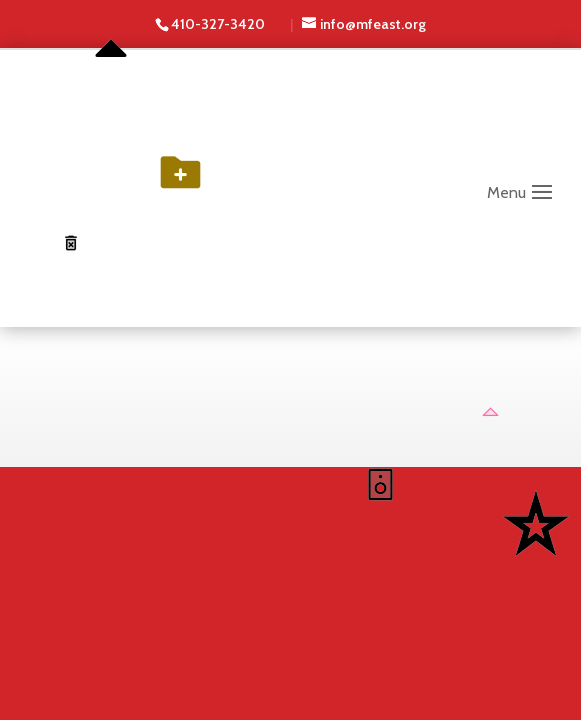 The image size is (581, 720). What do you see at coordinates (490, 412) in the screenshot?
I see `collapse an expanded section` at bounding box center [490, 412].